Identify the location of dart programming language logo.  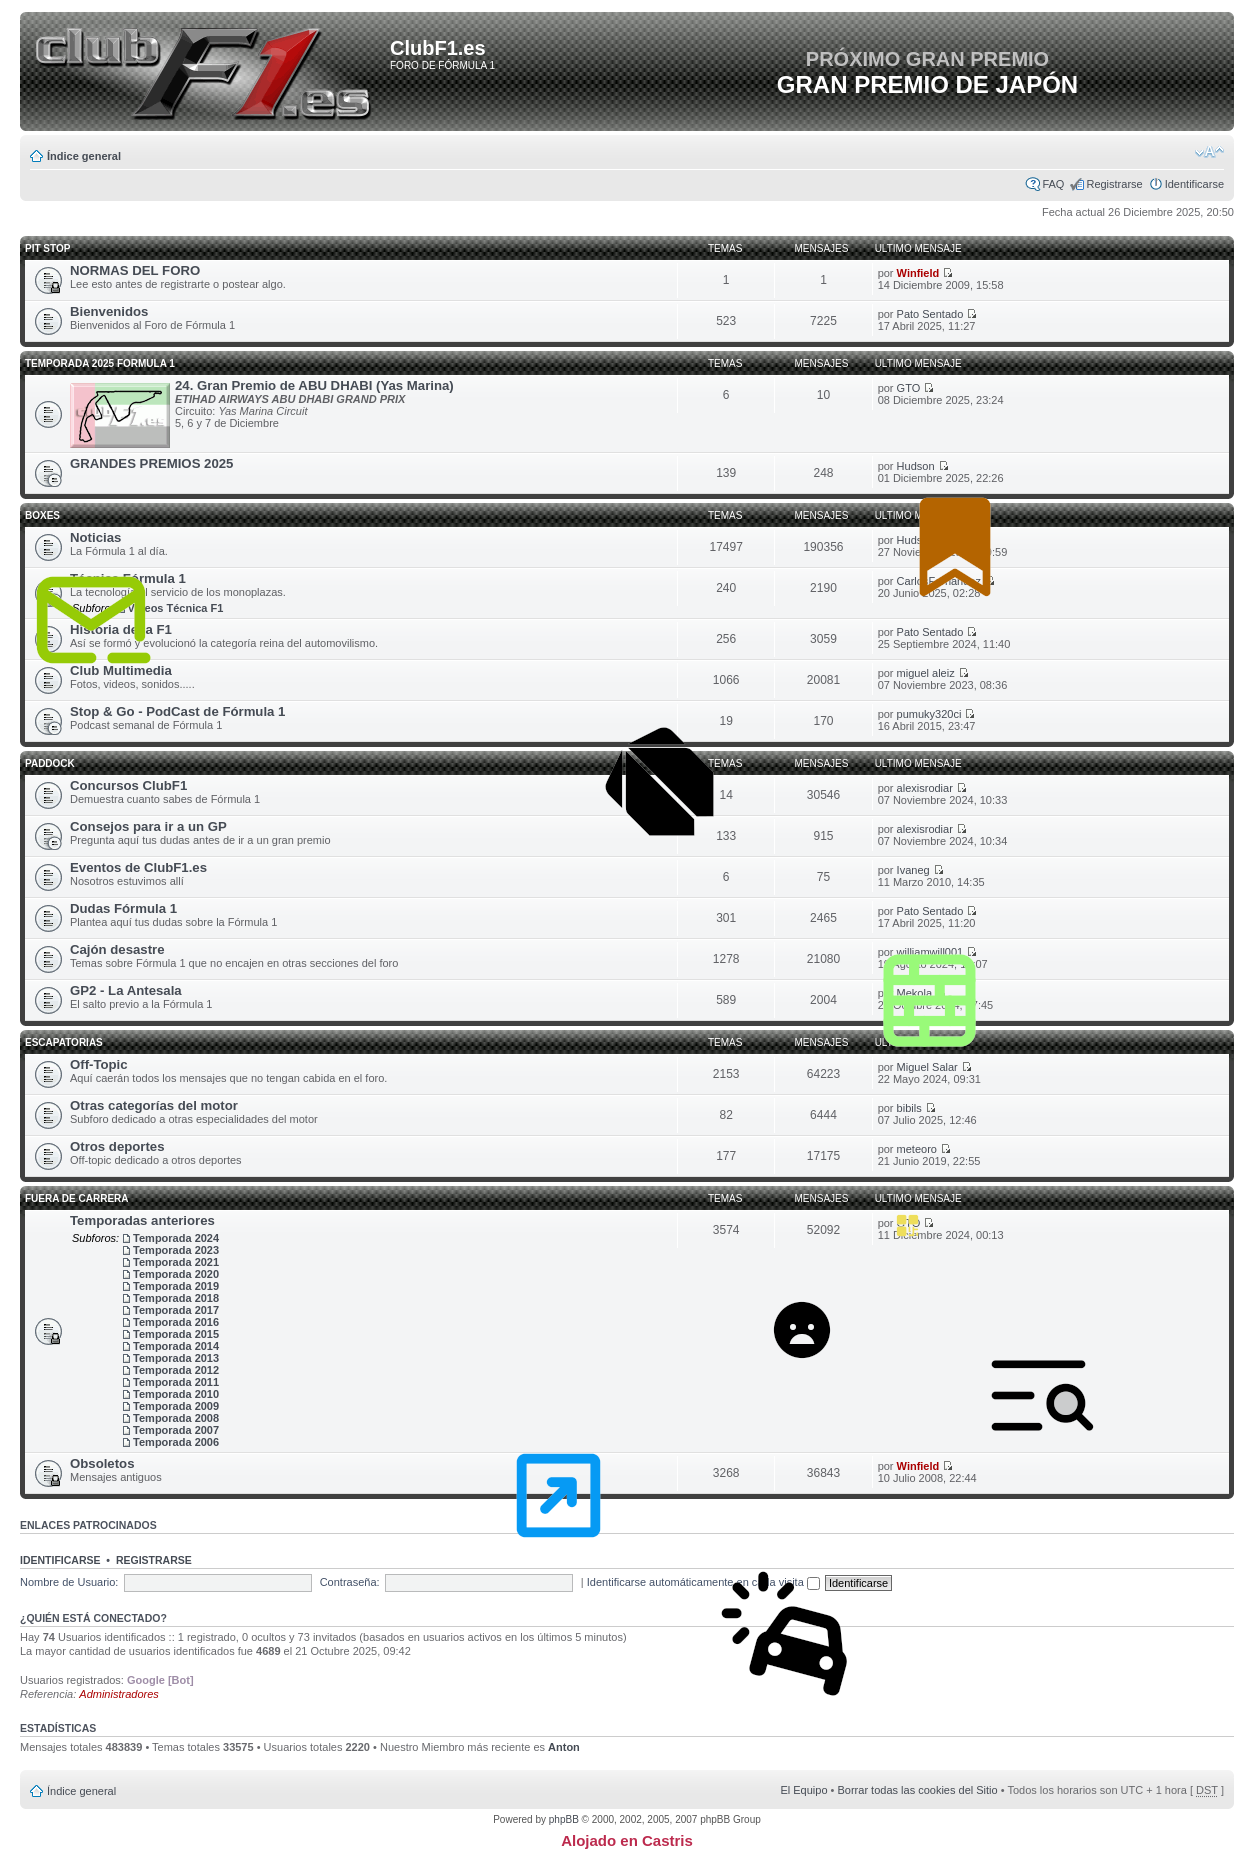
(659, 781).